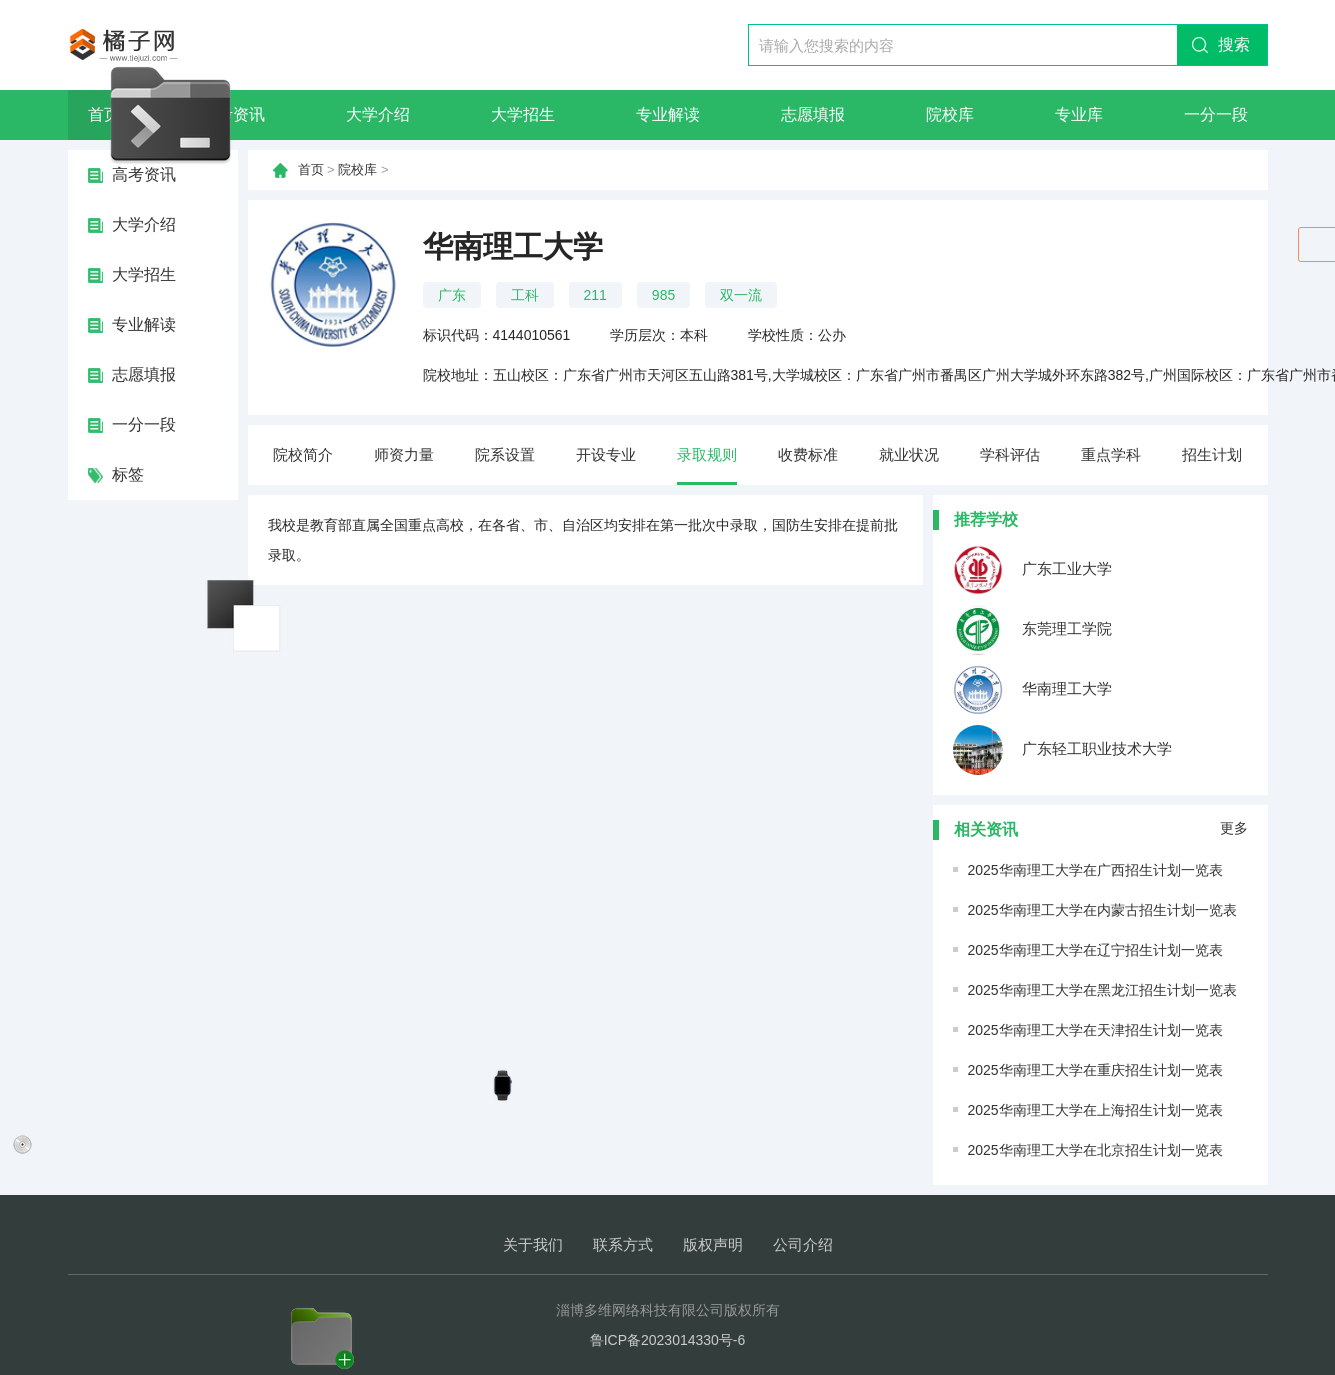 Image resolution: width=1335 pixels, height=1375 pixels. Describe the element at coordinates (170, 117) in the screenshot. I see `open windows terminal projects folder` at that location.